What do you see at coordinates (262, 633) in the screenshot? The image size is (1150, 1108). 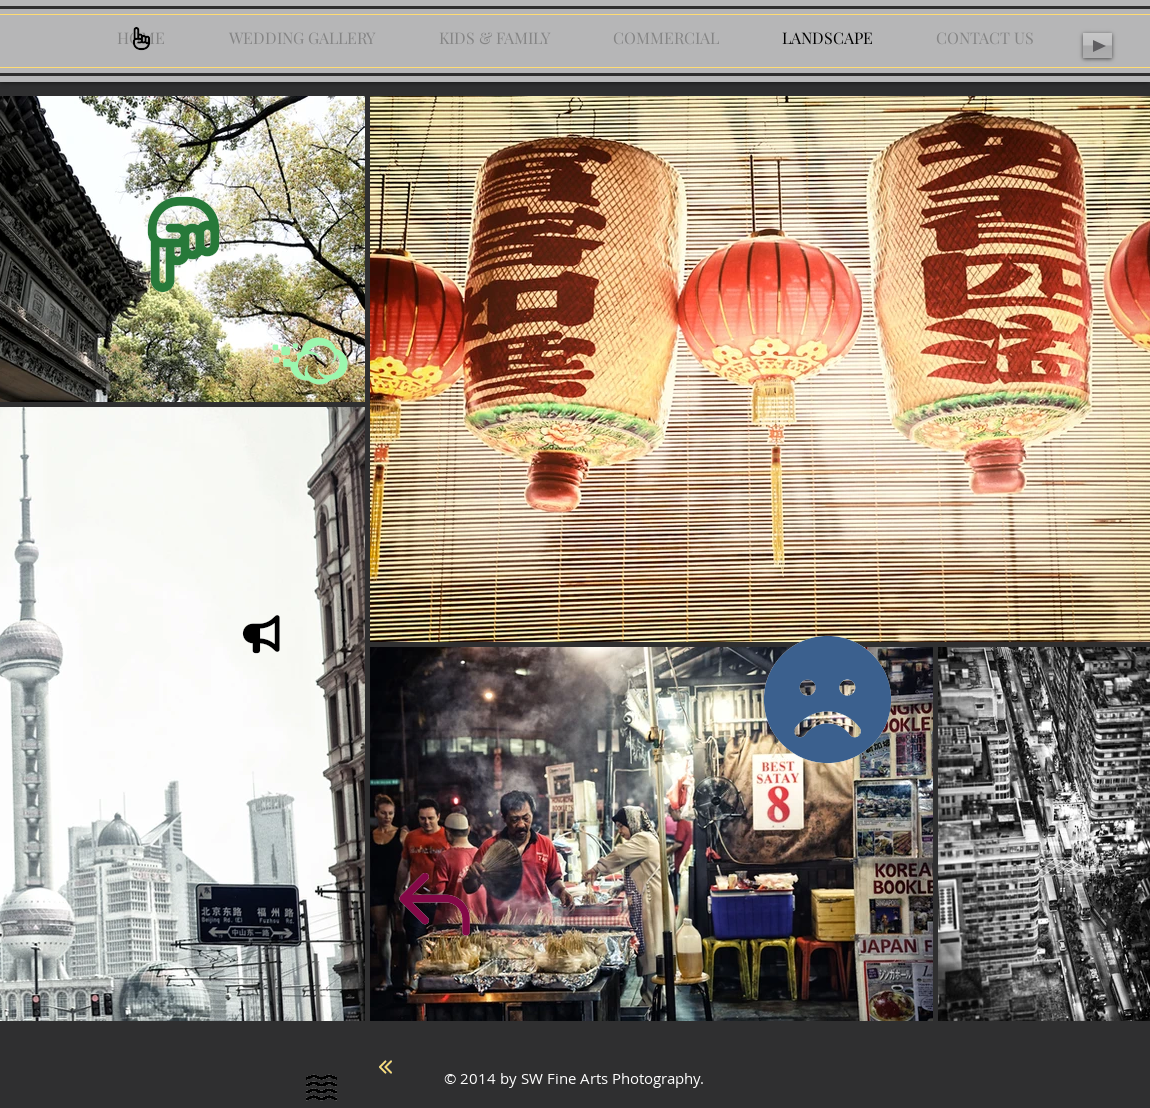 I see `make an announcement` at bounding box center [262, 633].